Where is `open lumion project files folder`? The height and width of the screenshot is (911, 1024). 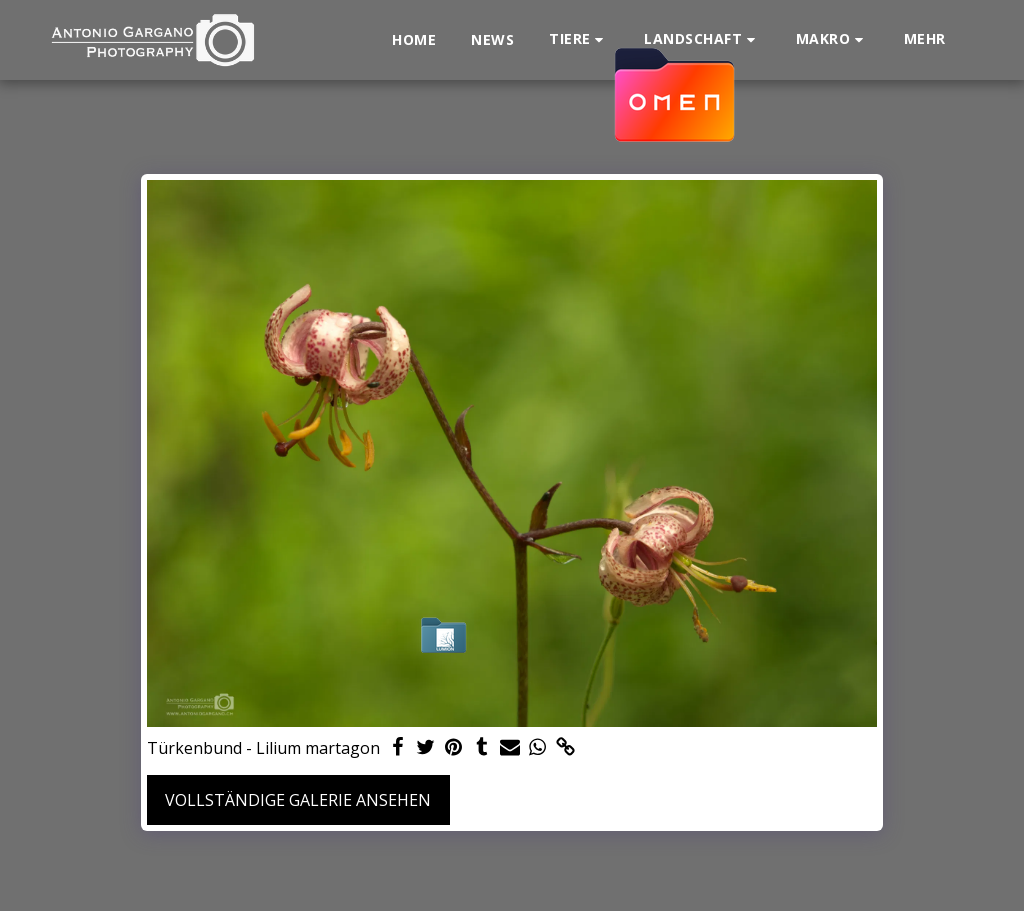 open lumion project files folder is located at coordinates (443, 636).